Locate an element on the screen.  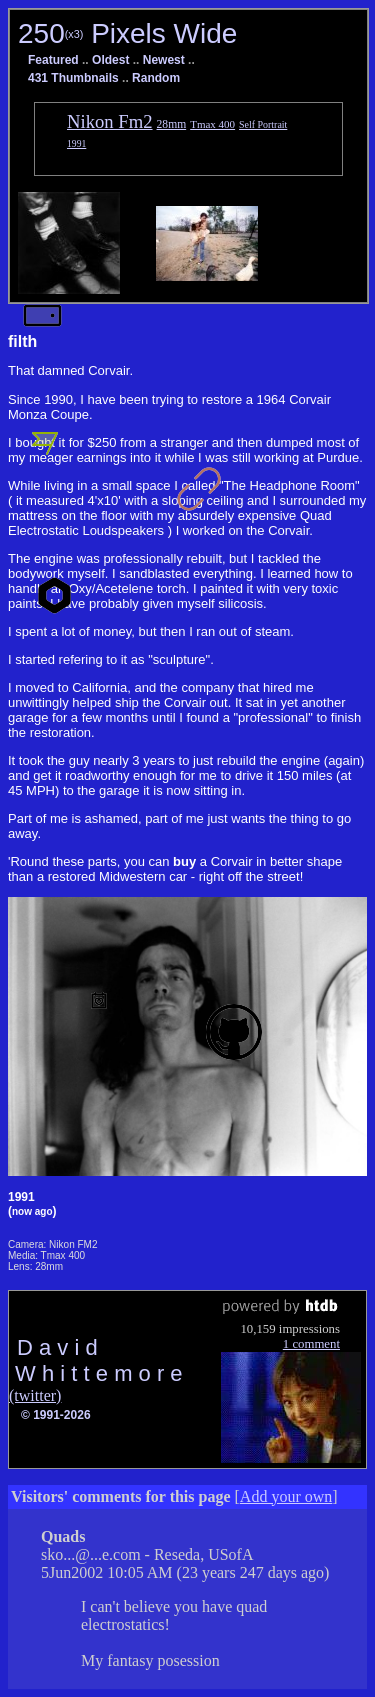
access assembly or build tools is located at coordinates (54, 595).